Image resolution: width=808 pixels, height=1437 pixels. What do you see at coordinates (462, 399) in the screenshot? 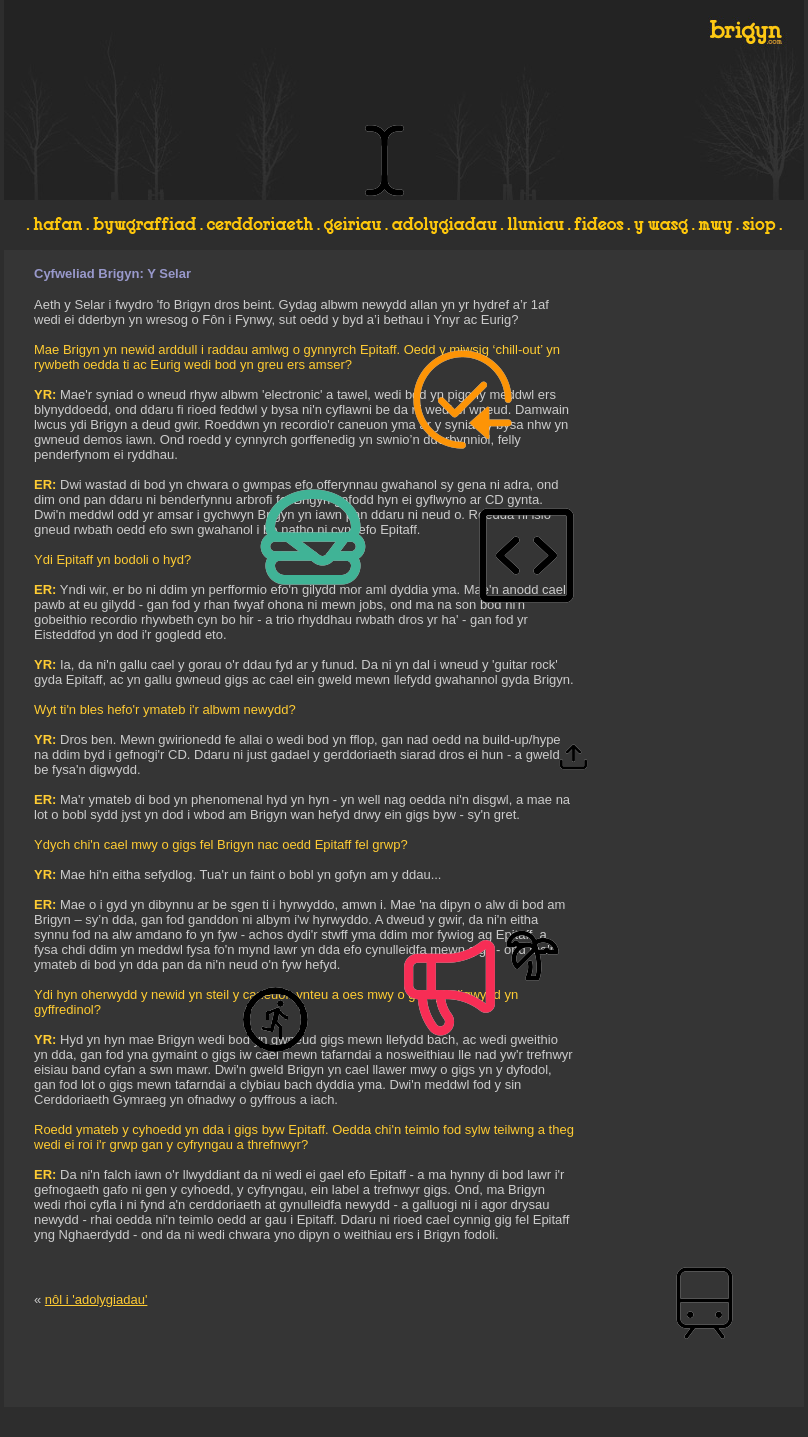
I see `indicates a tracked issue has been closed and completed` at bounding box center [462, 399].